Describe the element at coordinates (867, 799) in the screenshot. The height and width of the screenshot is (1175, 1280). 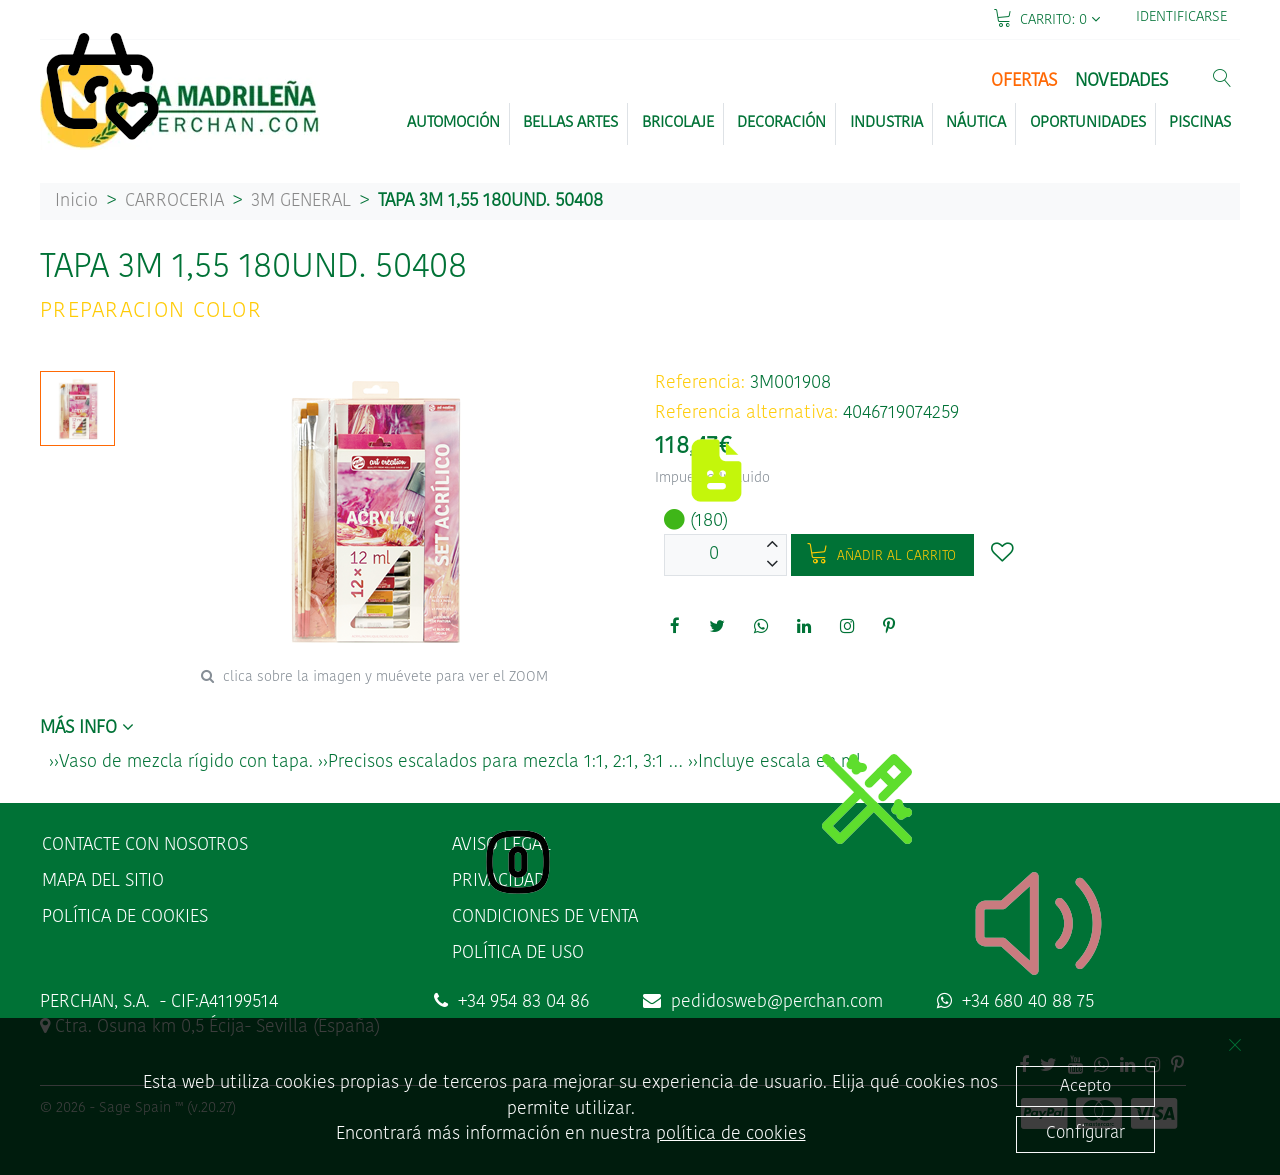
I see `disable magic wand or auto-enhance feature` at that location.